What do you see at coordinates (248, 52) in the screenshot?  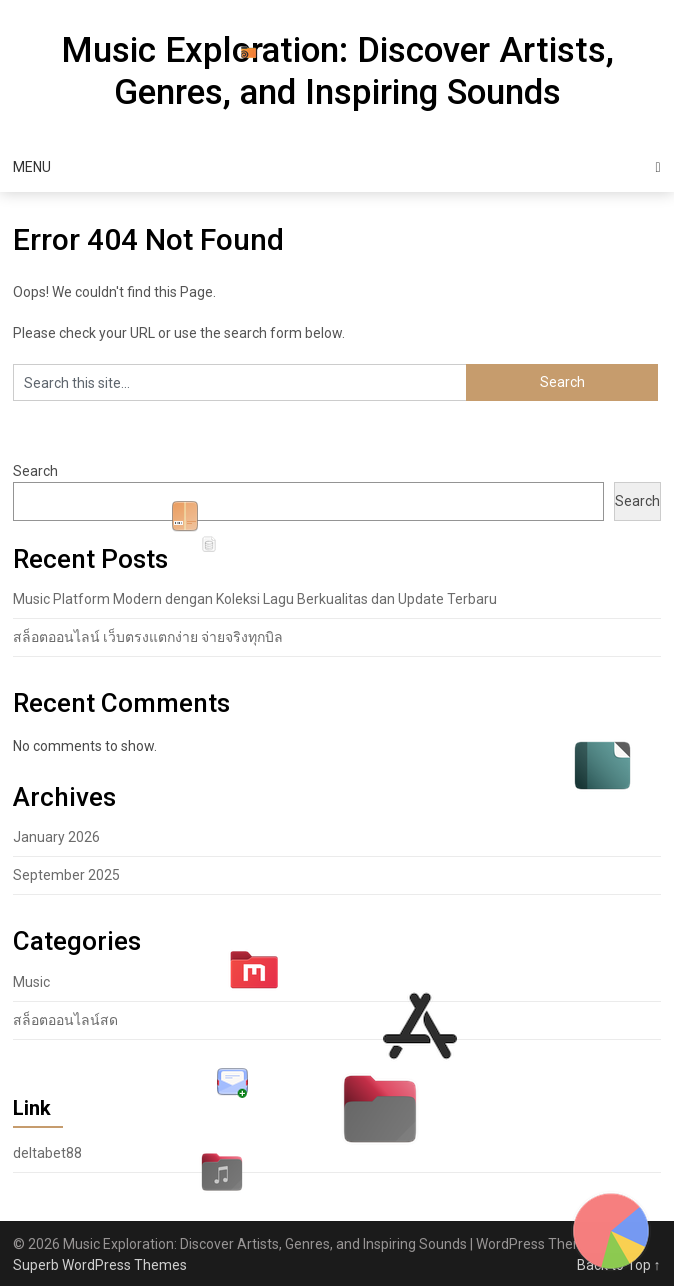 I see `open houdini project files folder` at bounding box center [248, 52].